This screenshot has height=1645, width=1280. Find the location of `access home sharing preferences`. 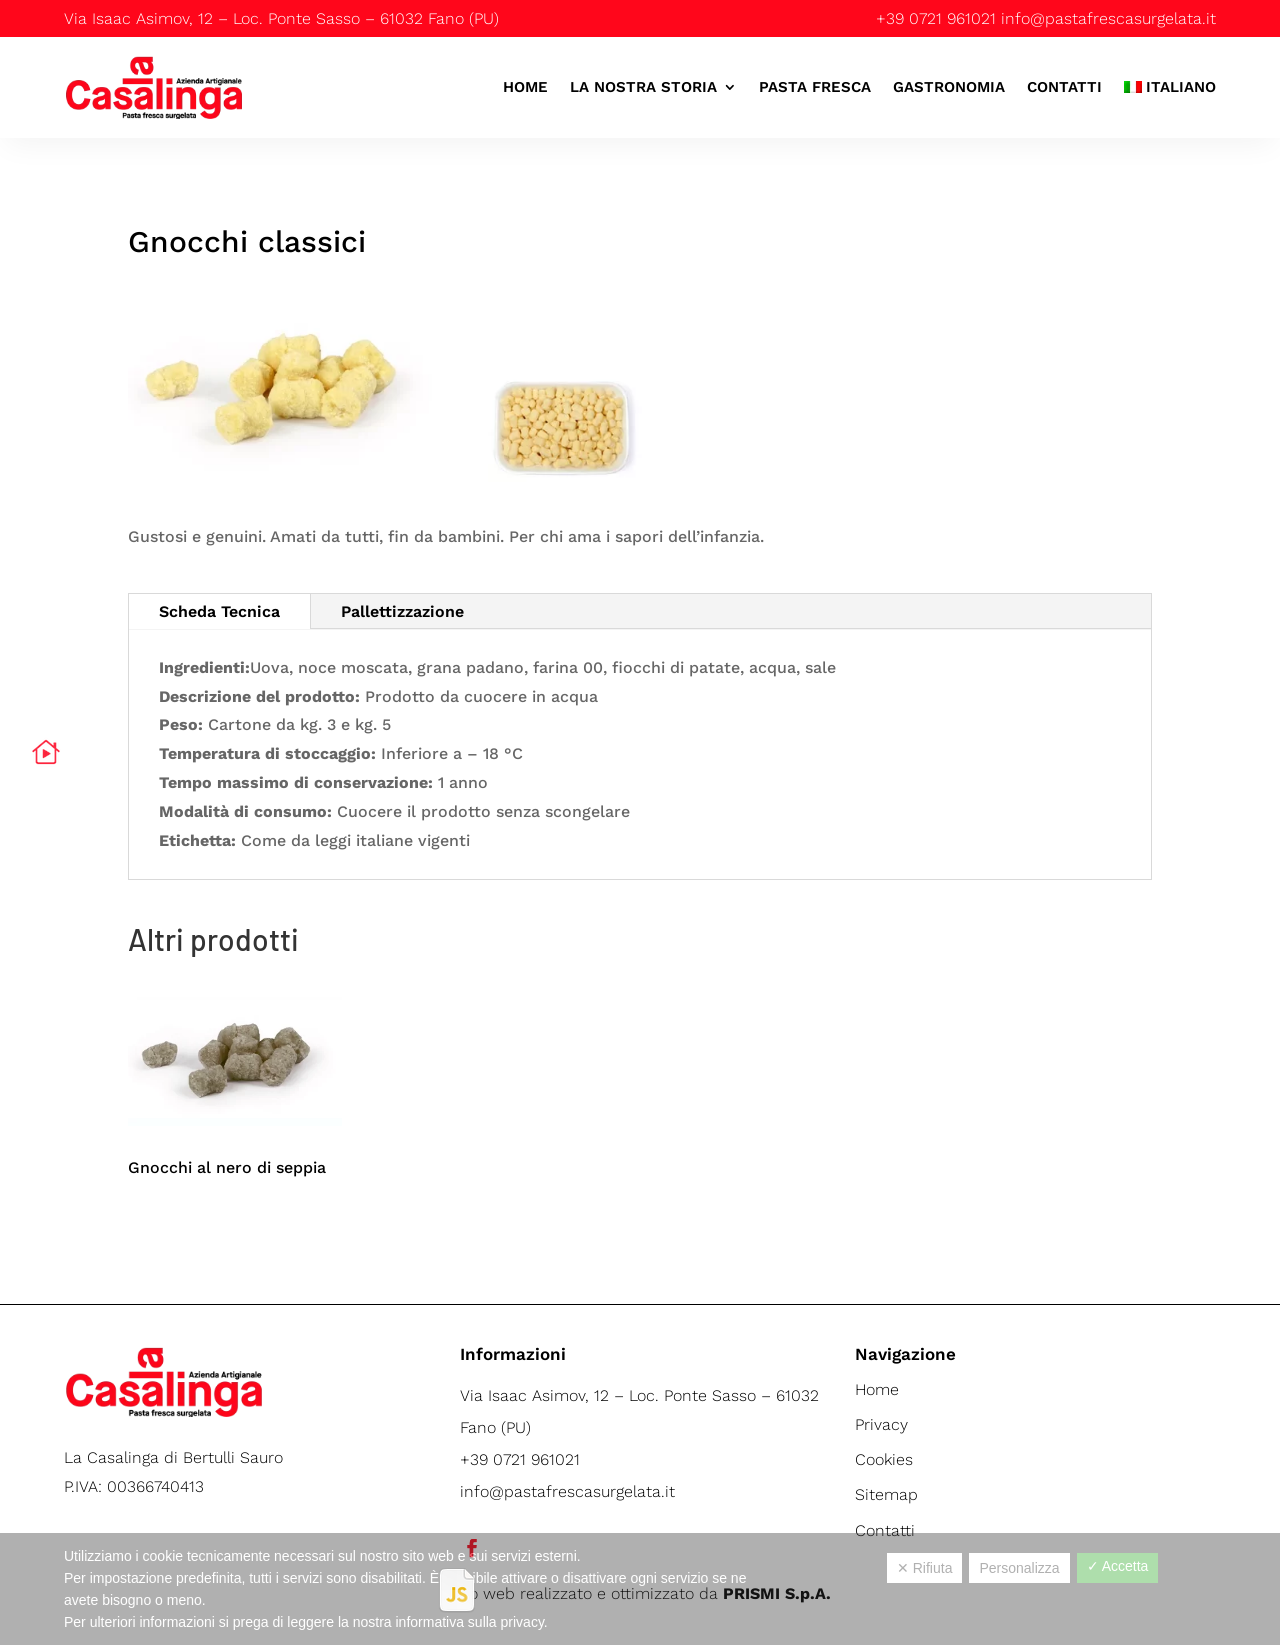

access home sharing preferences is located at coordinates (46, 752).